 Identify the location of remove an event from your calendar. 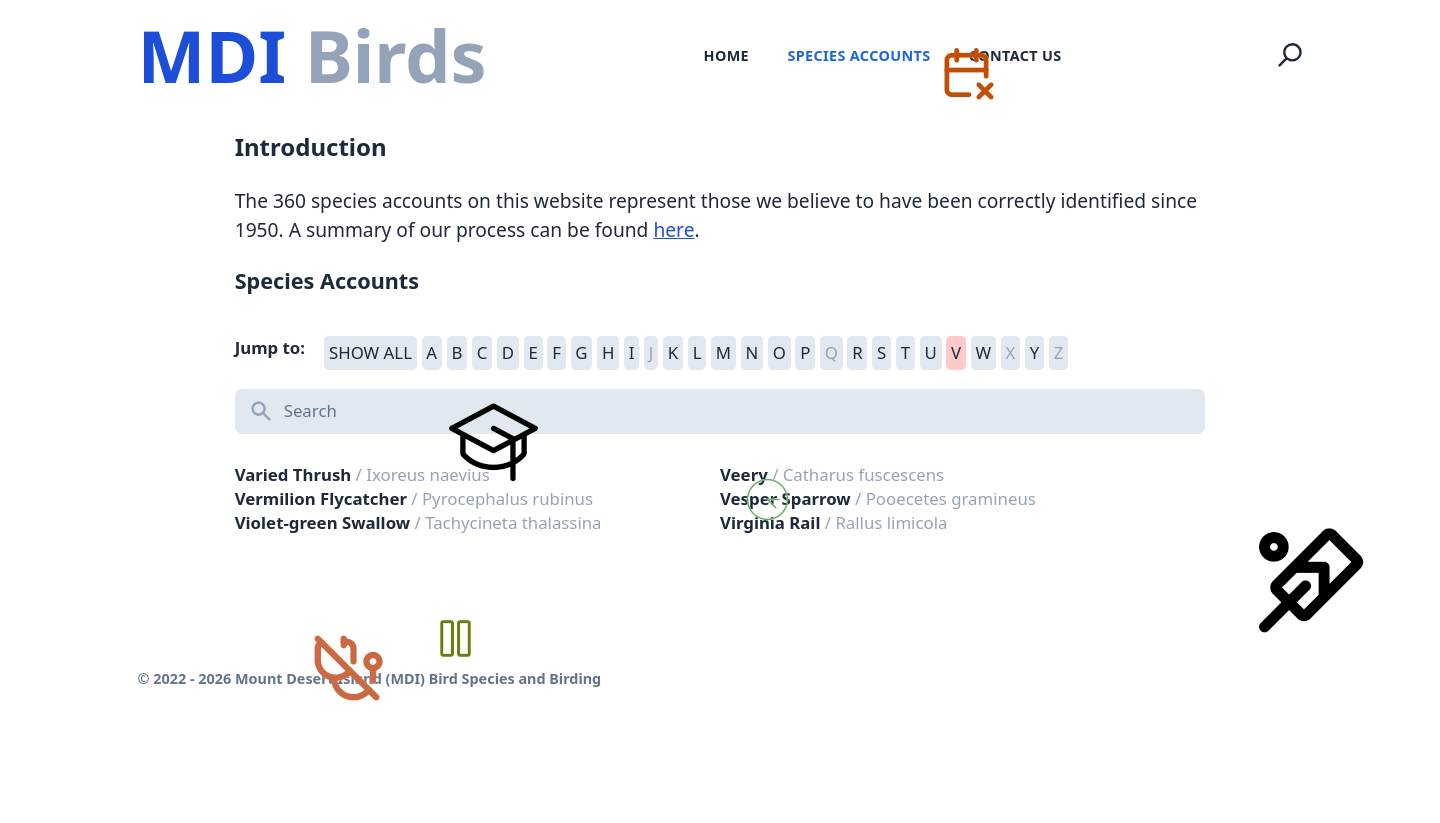
(966, 72).